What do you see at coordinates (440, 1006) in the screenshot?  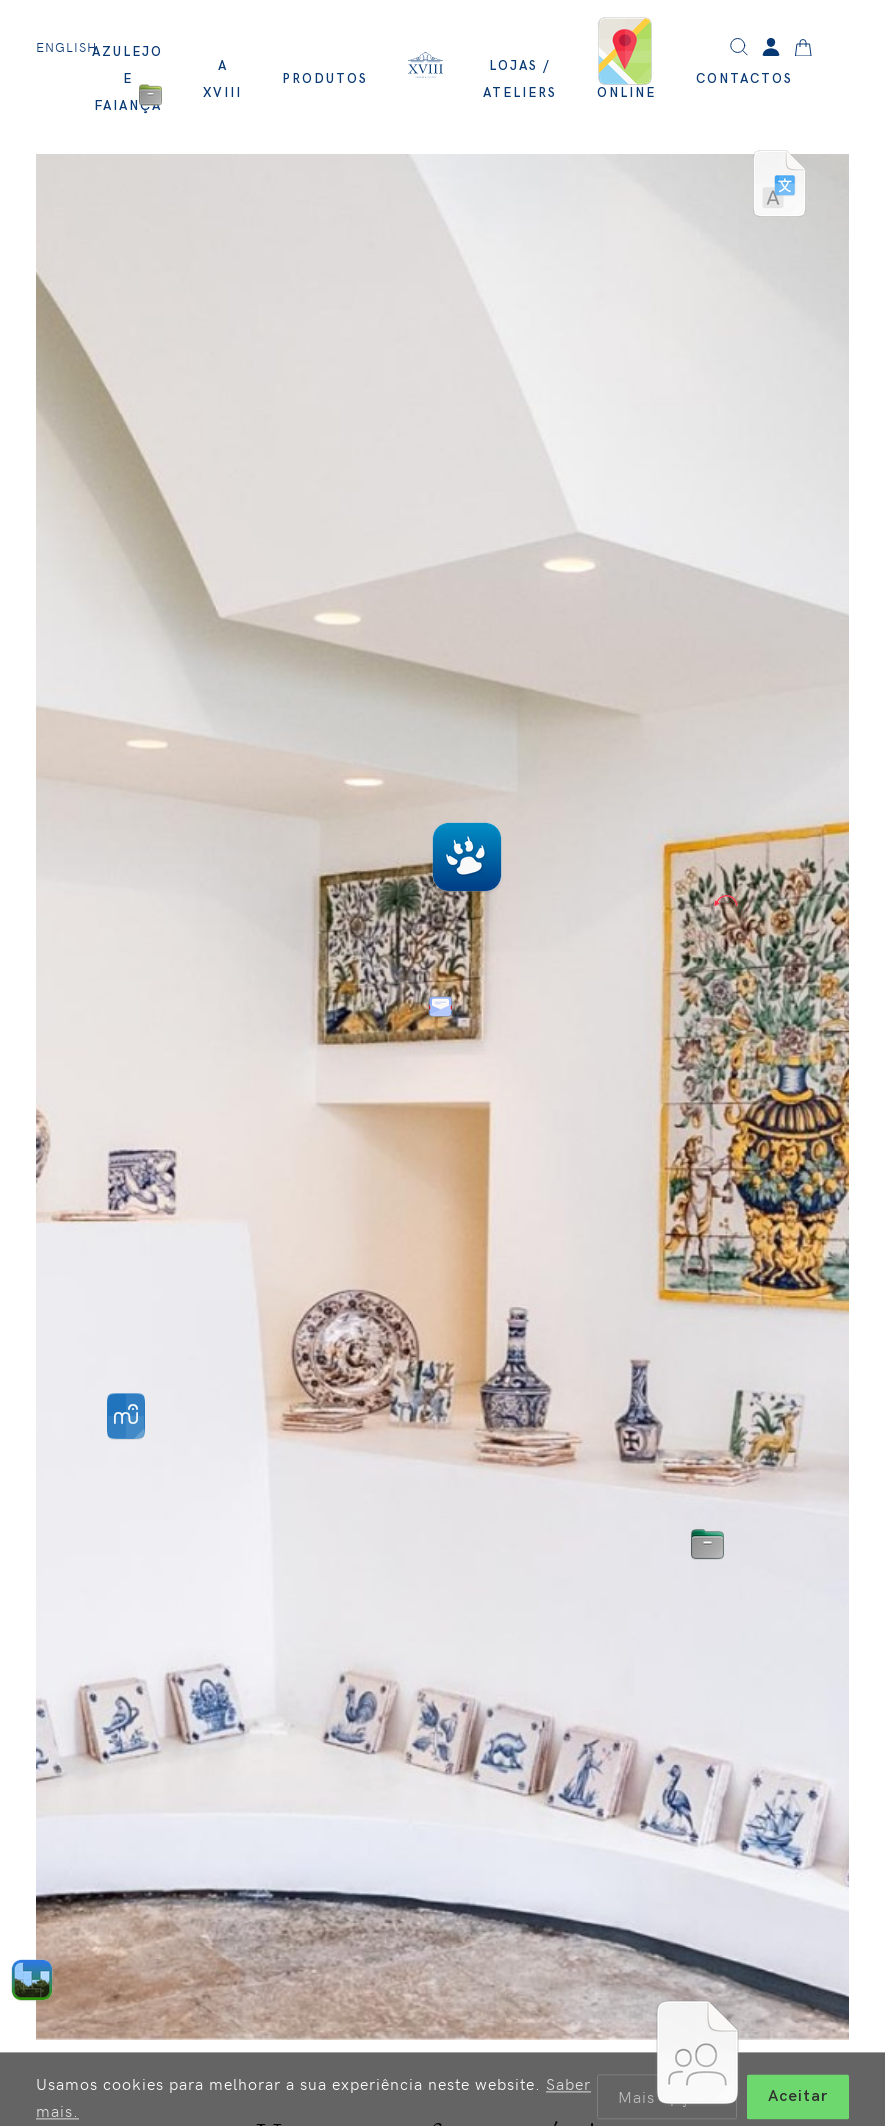 I see `open the mail app` at bounding box center [440, 1006].